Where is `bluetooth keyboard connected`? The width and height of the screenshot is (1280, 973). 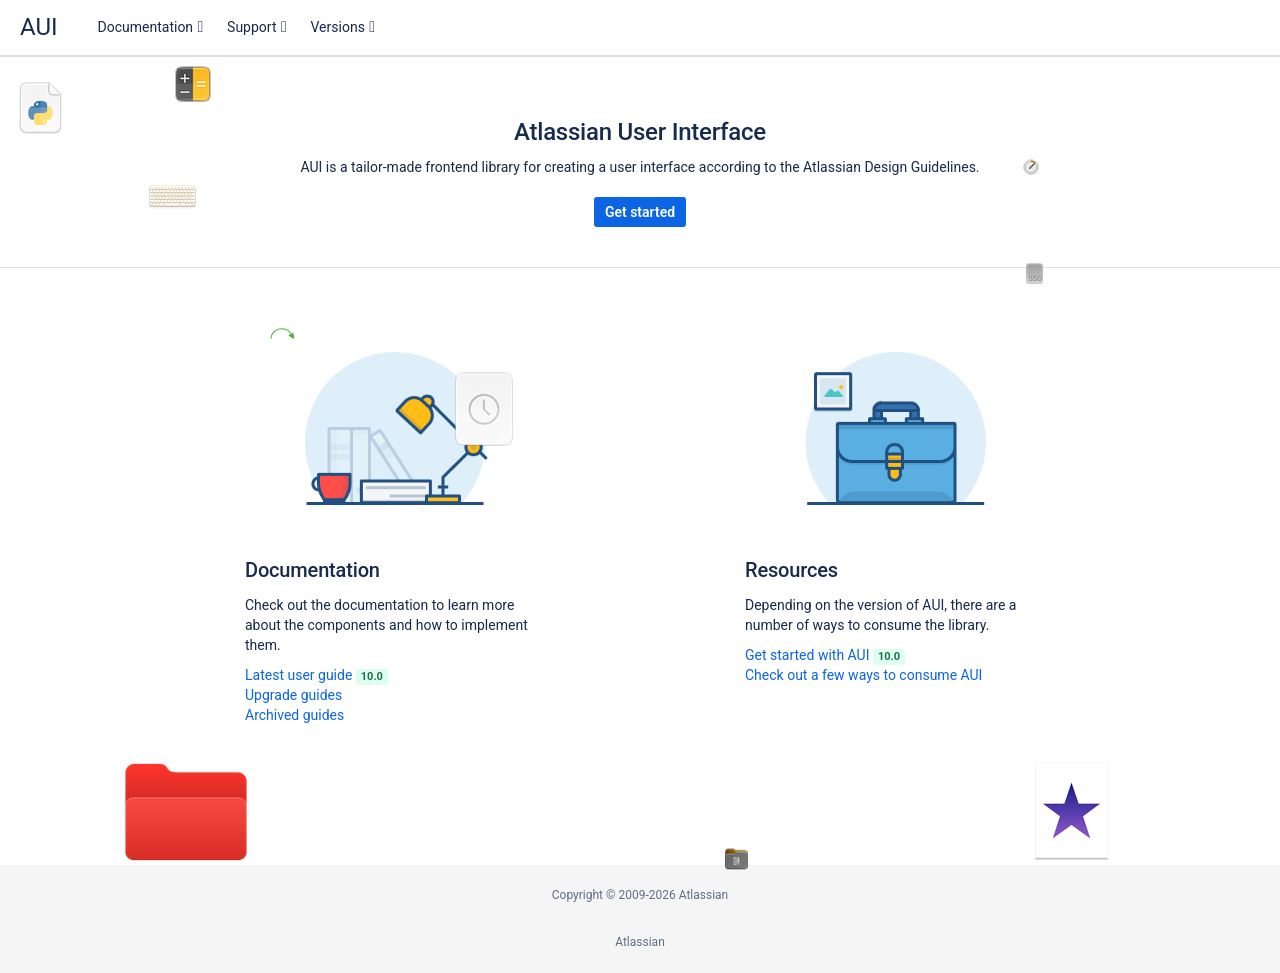
bluetooth keyboard connected is located at coordinates (172, 196).